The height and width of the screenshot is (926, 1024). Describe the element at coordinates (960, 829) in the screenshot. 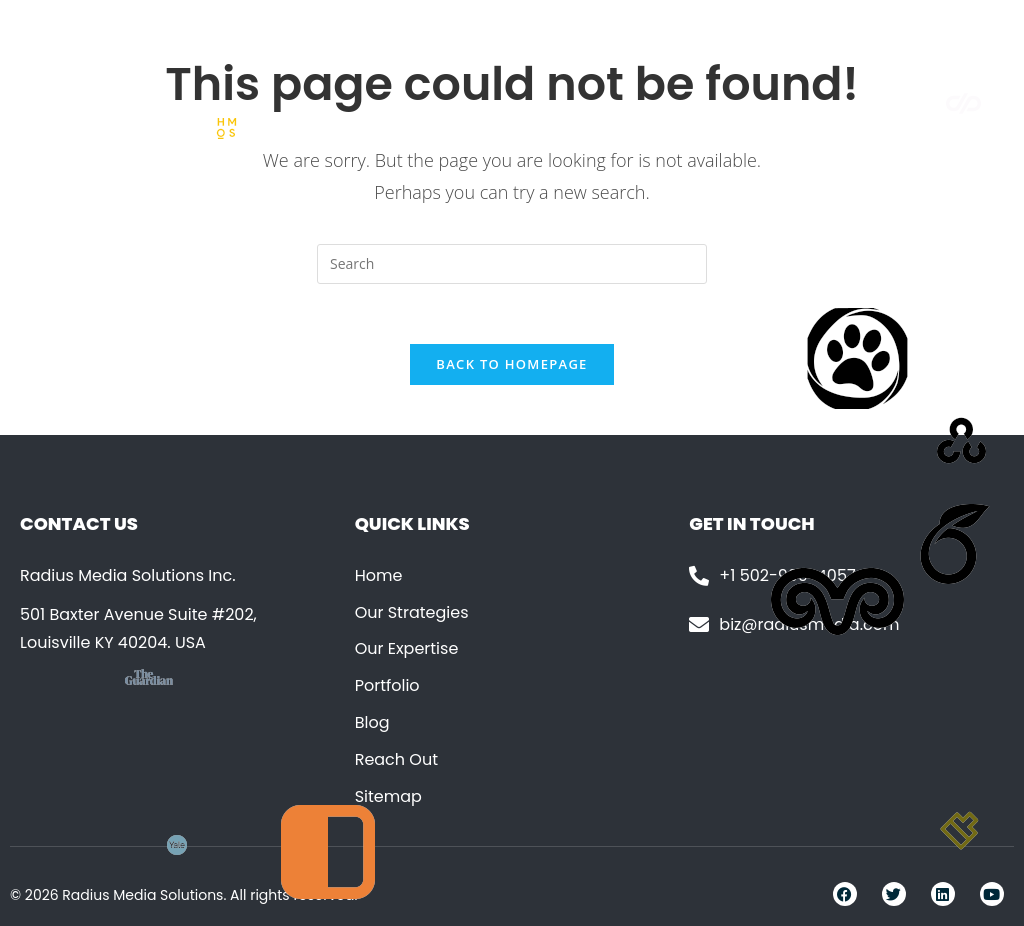

I see `access brush or painting tools` at that location.